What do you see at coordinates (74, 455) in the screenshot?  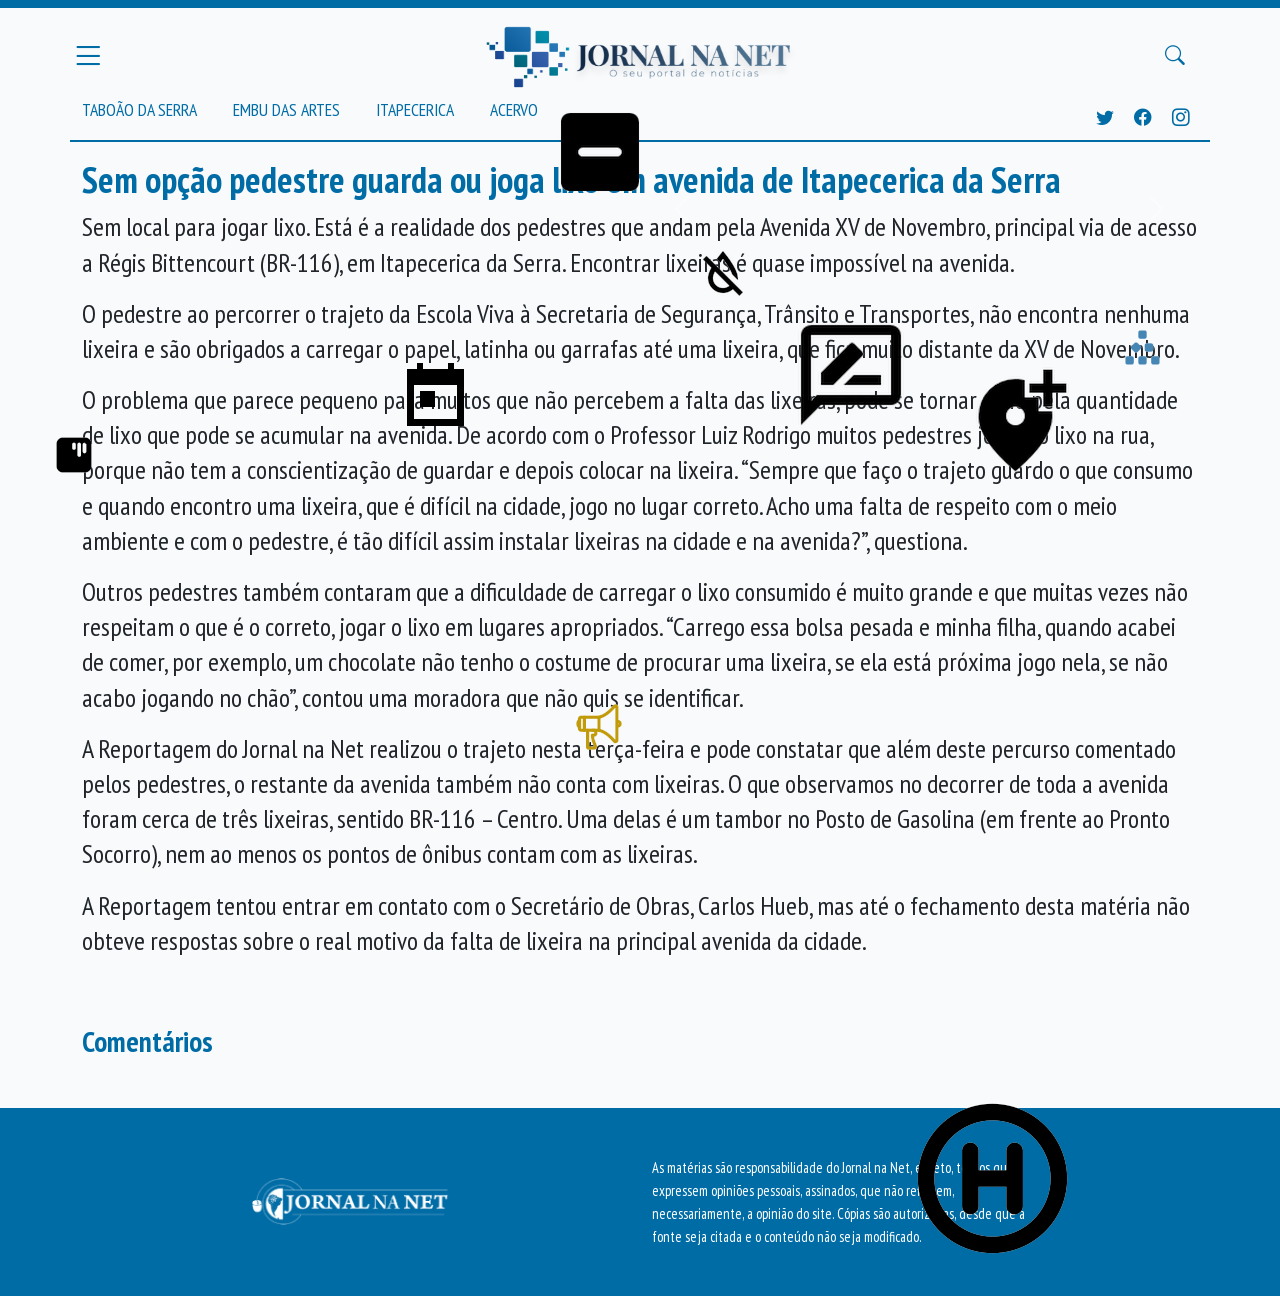 I see `align content to top-right corner` at bounding box center [74, 455].